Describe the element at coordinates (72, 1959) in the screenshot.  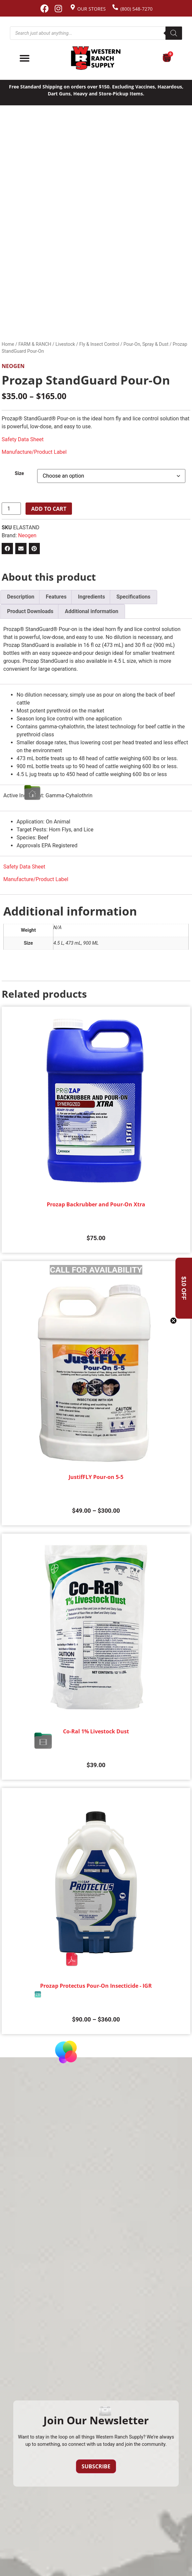
I see `open a PDF document` at that location.